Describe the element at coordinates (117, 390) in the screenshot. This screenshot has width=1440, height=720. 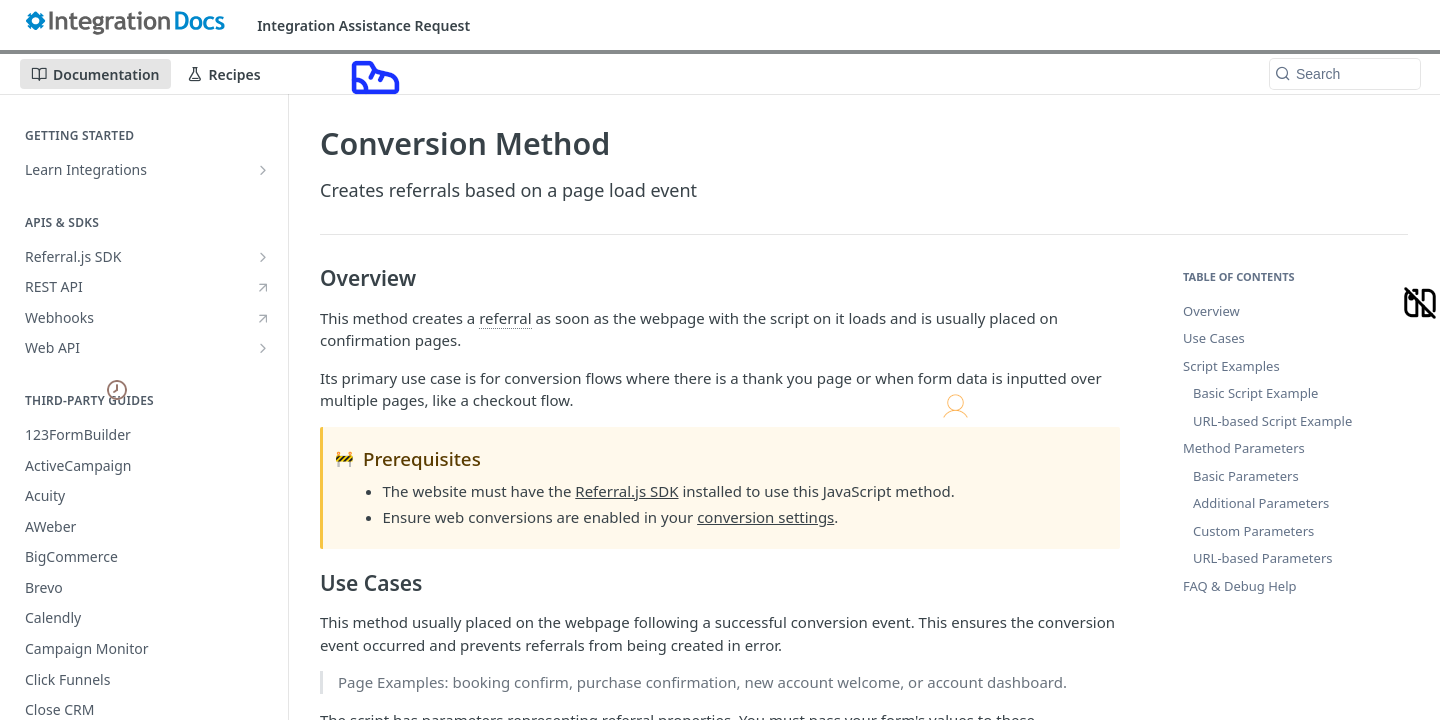
I see `view current time` at that location.